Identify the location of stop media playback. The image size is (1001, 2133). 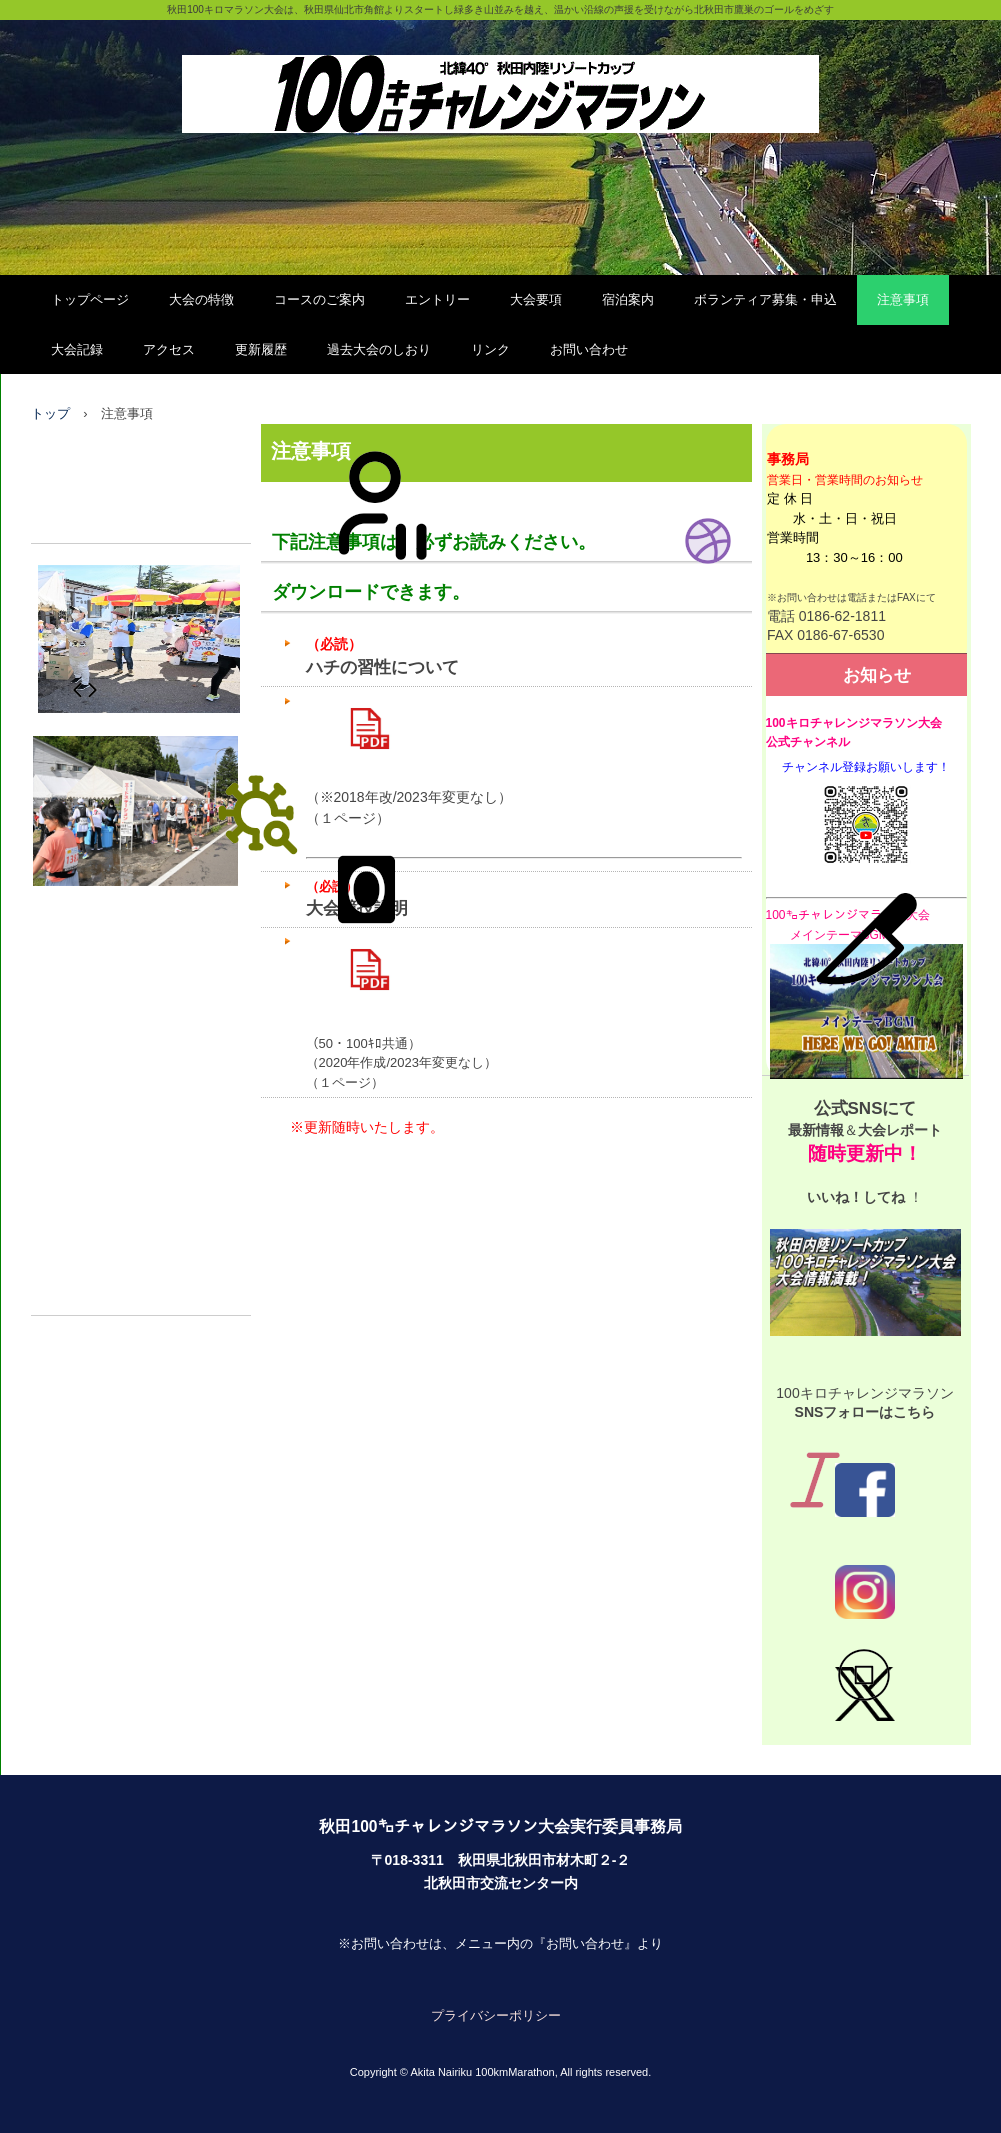
(864, 1675).